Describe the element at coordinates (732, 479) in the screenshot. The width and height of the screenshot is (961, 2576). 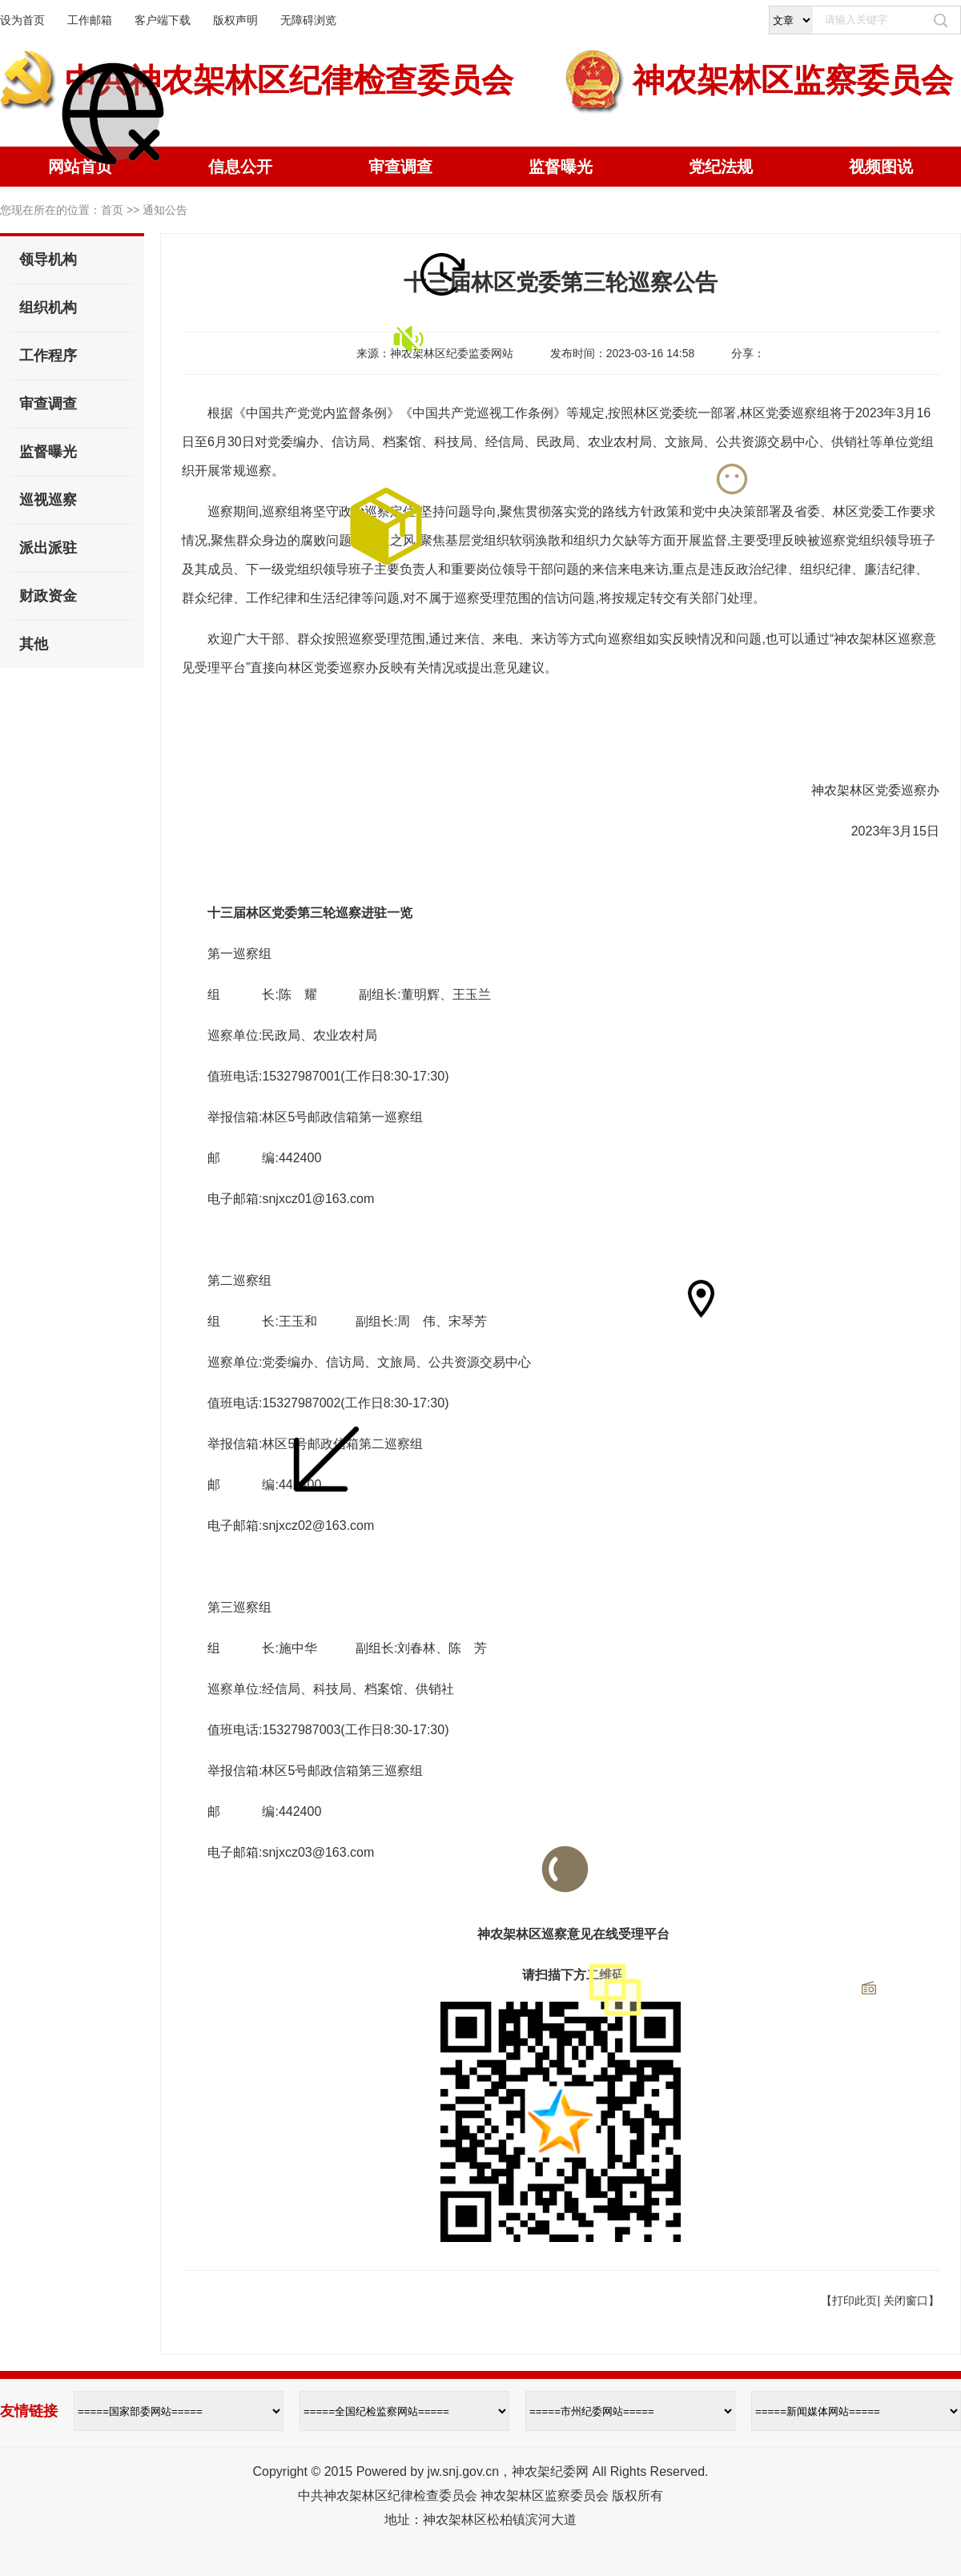
I see `indicates a neutral or no-response status` at that location.